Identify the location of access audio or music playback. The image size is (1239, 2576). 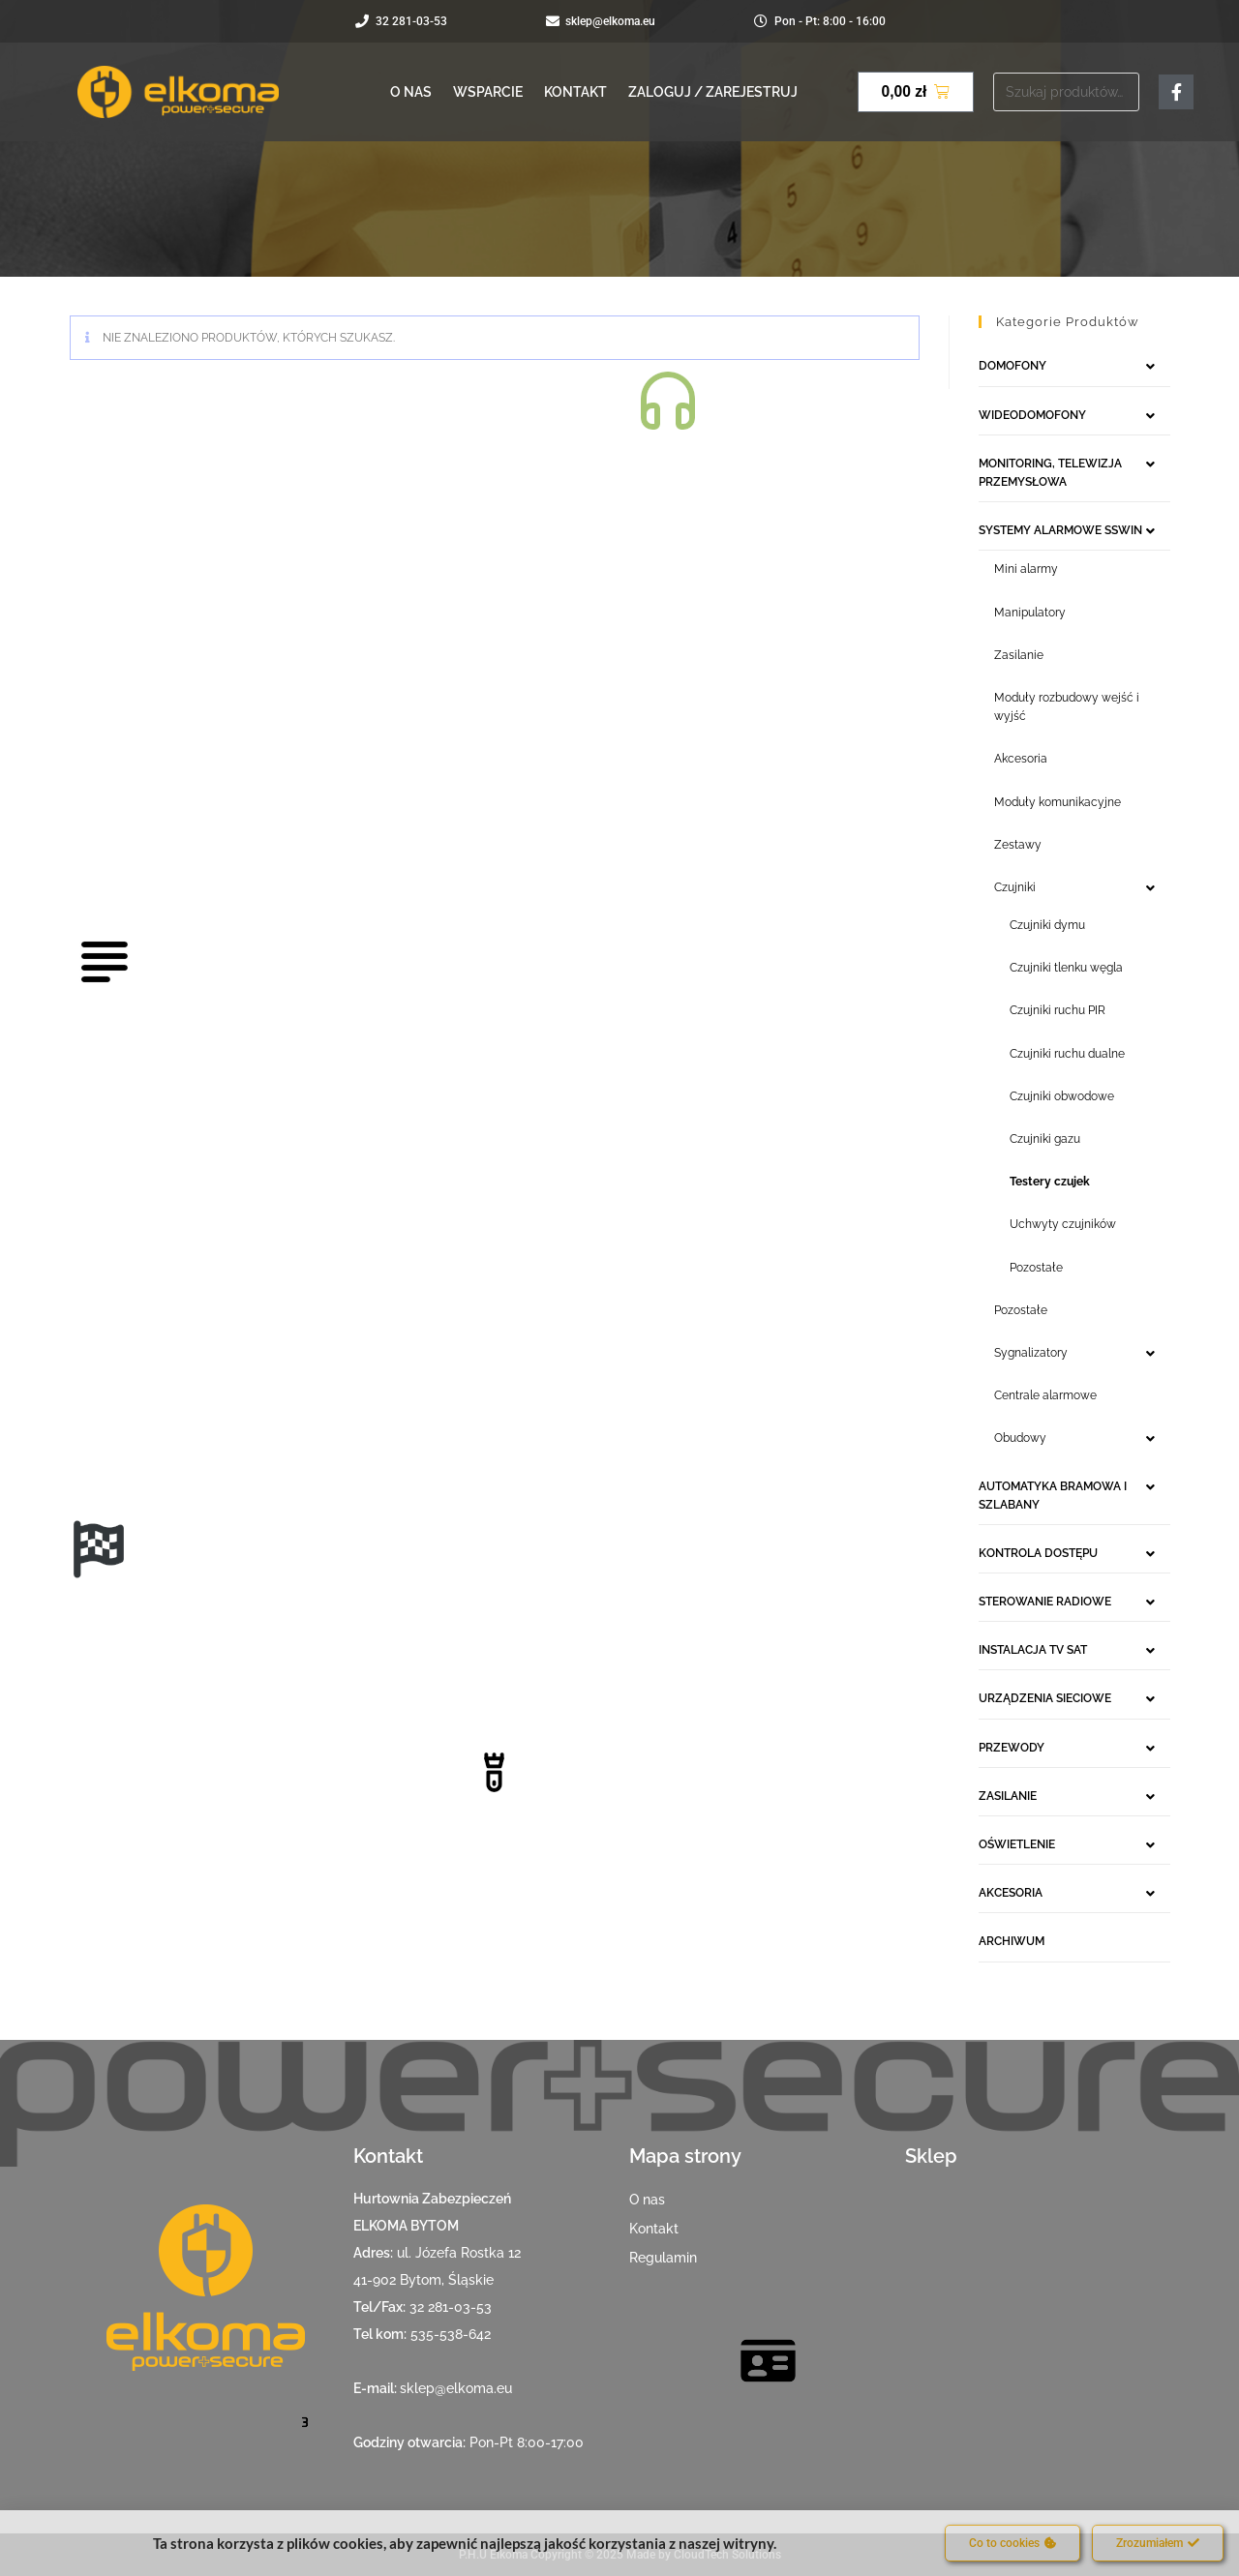
(668, 403).